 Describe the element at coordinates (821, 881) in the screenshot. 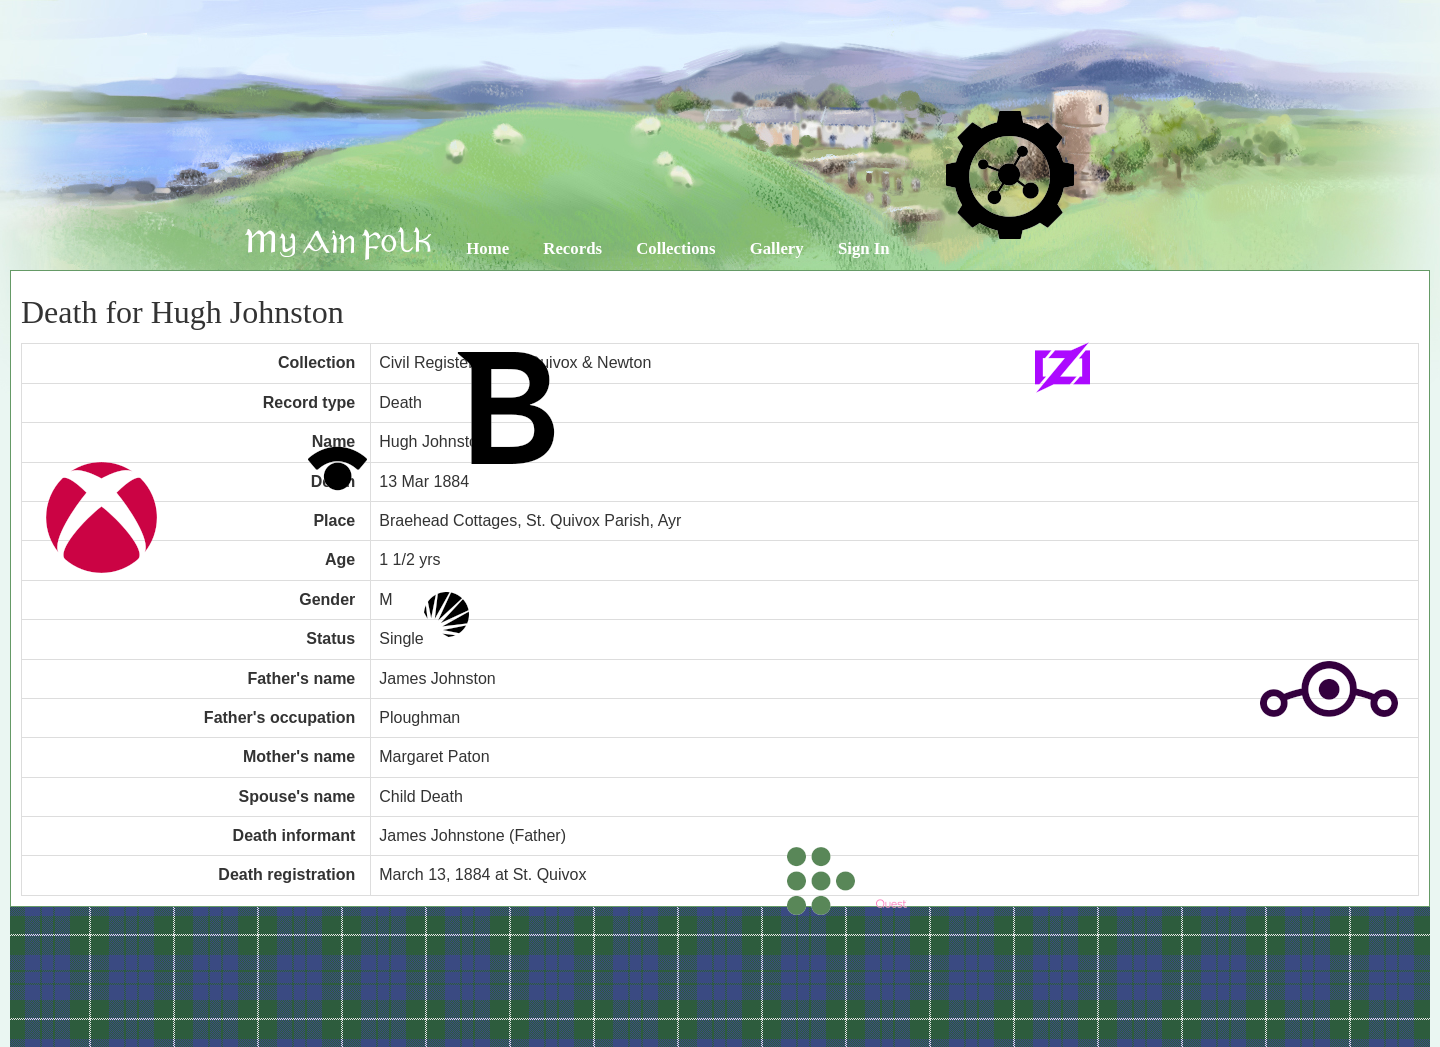

I see `open the mubi streaming app` at that location.